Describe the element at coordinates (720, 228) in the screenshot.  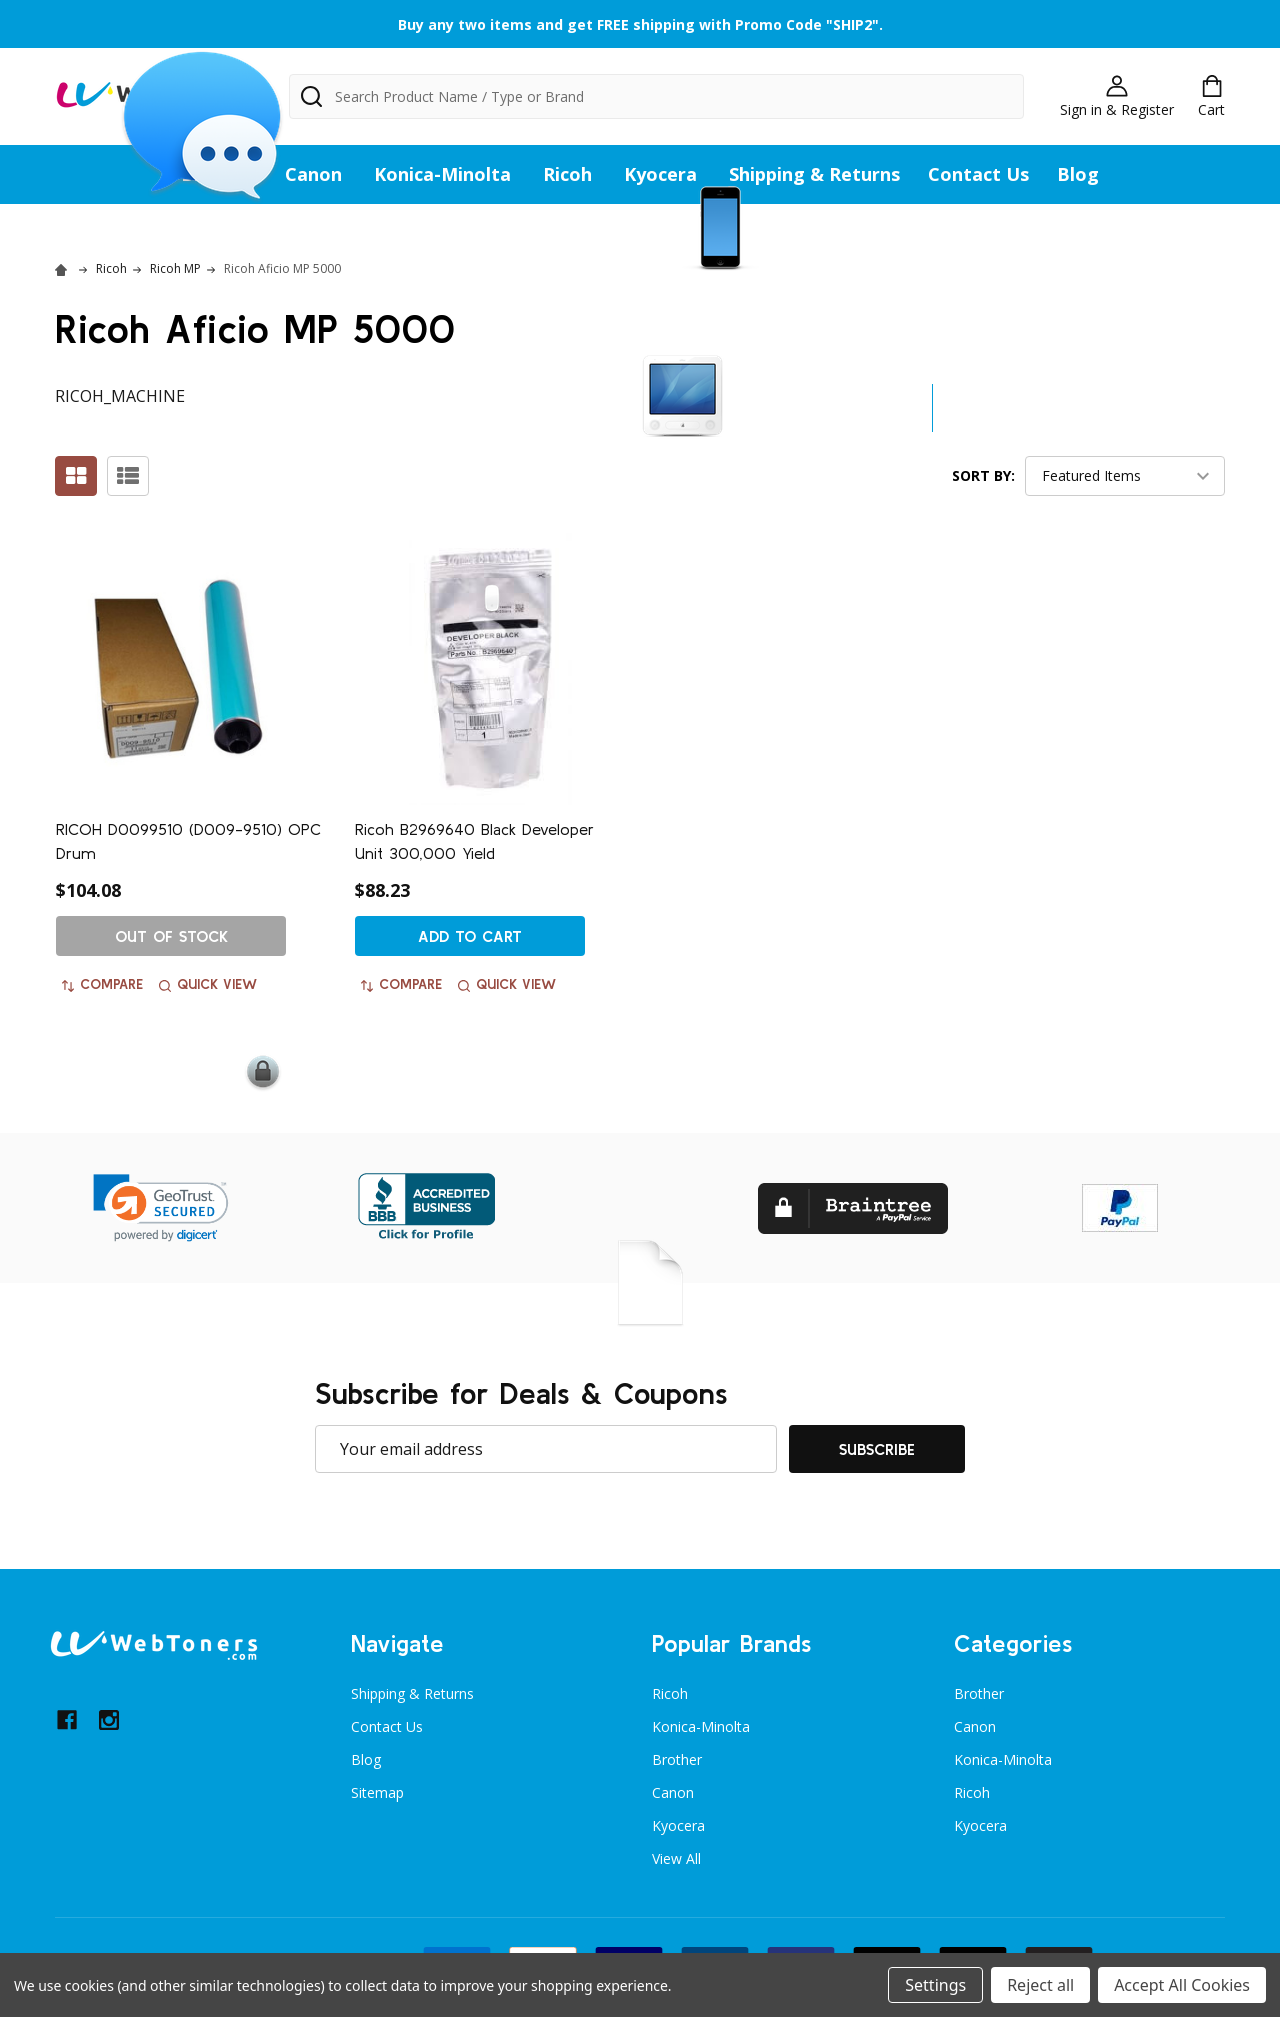
I see `indicates a connected iPhone 5c device` at that location.